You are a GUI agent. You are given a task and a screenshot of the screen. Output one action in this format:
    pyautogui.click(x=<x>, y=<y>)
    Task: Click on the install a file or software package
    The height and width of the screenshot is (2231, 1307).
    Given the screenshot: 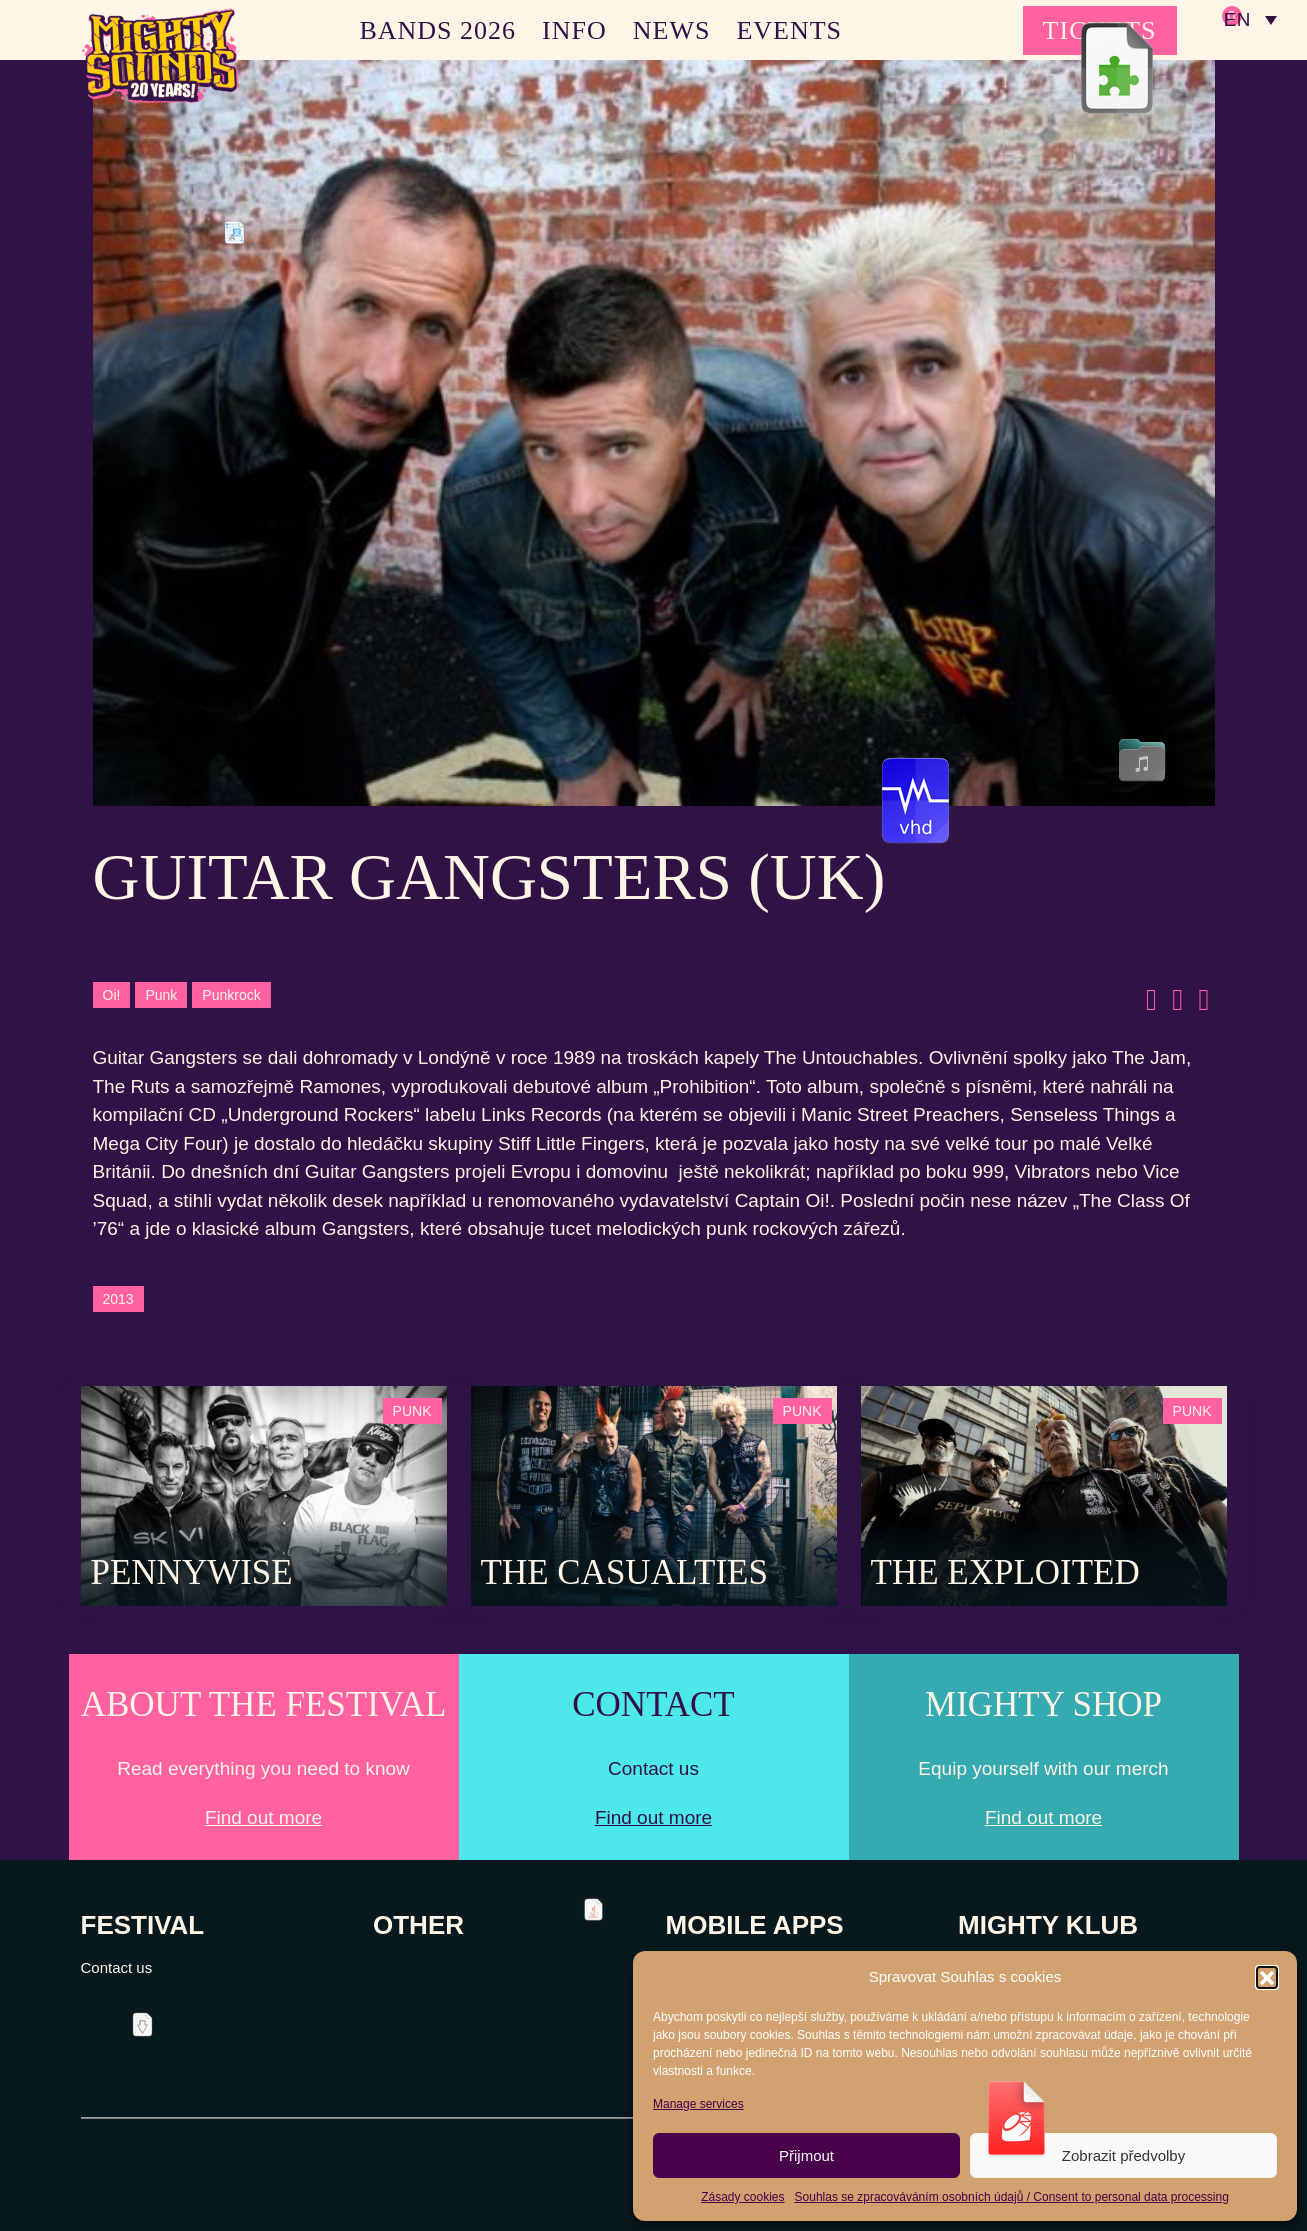 What is the action you would take?
    pyautogui.click(x=142, y=2024)
    